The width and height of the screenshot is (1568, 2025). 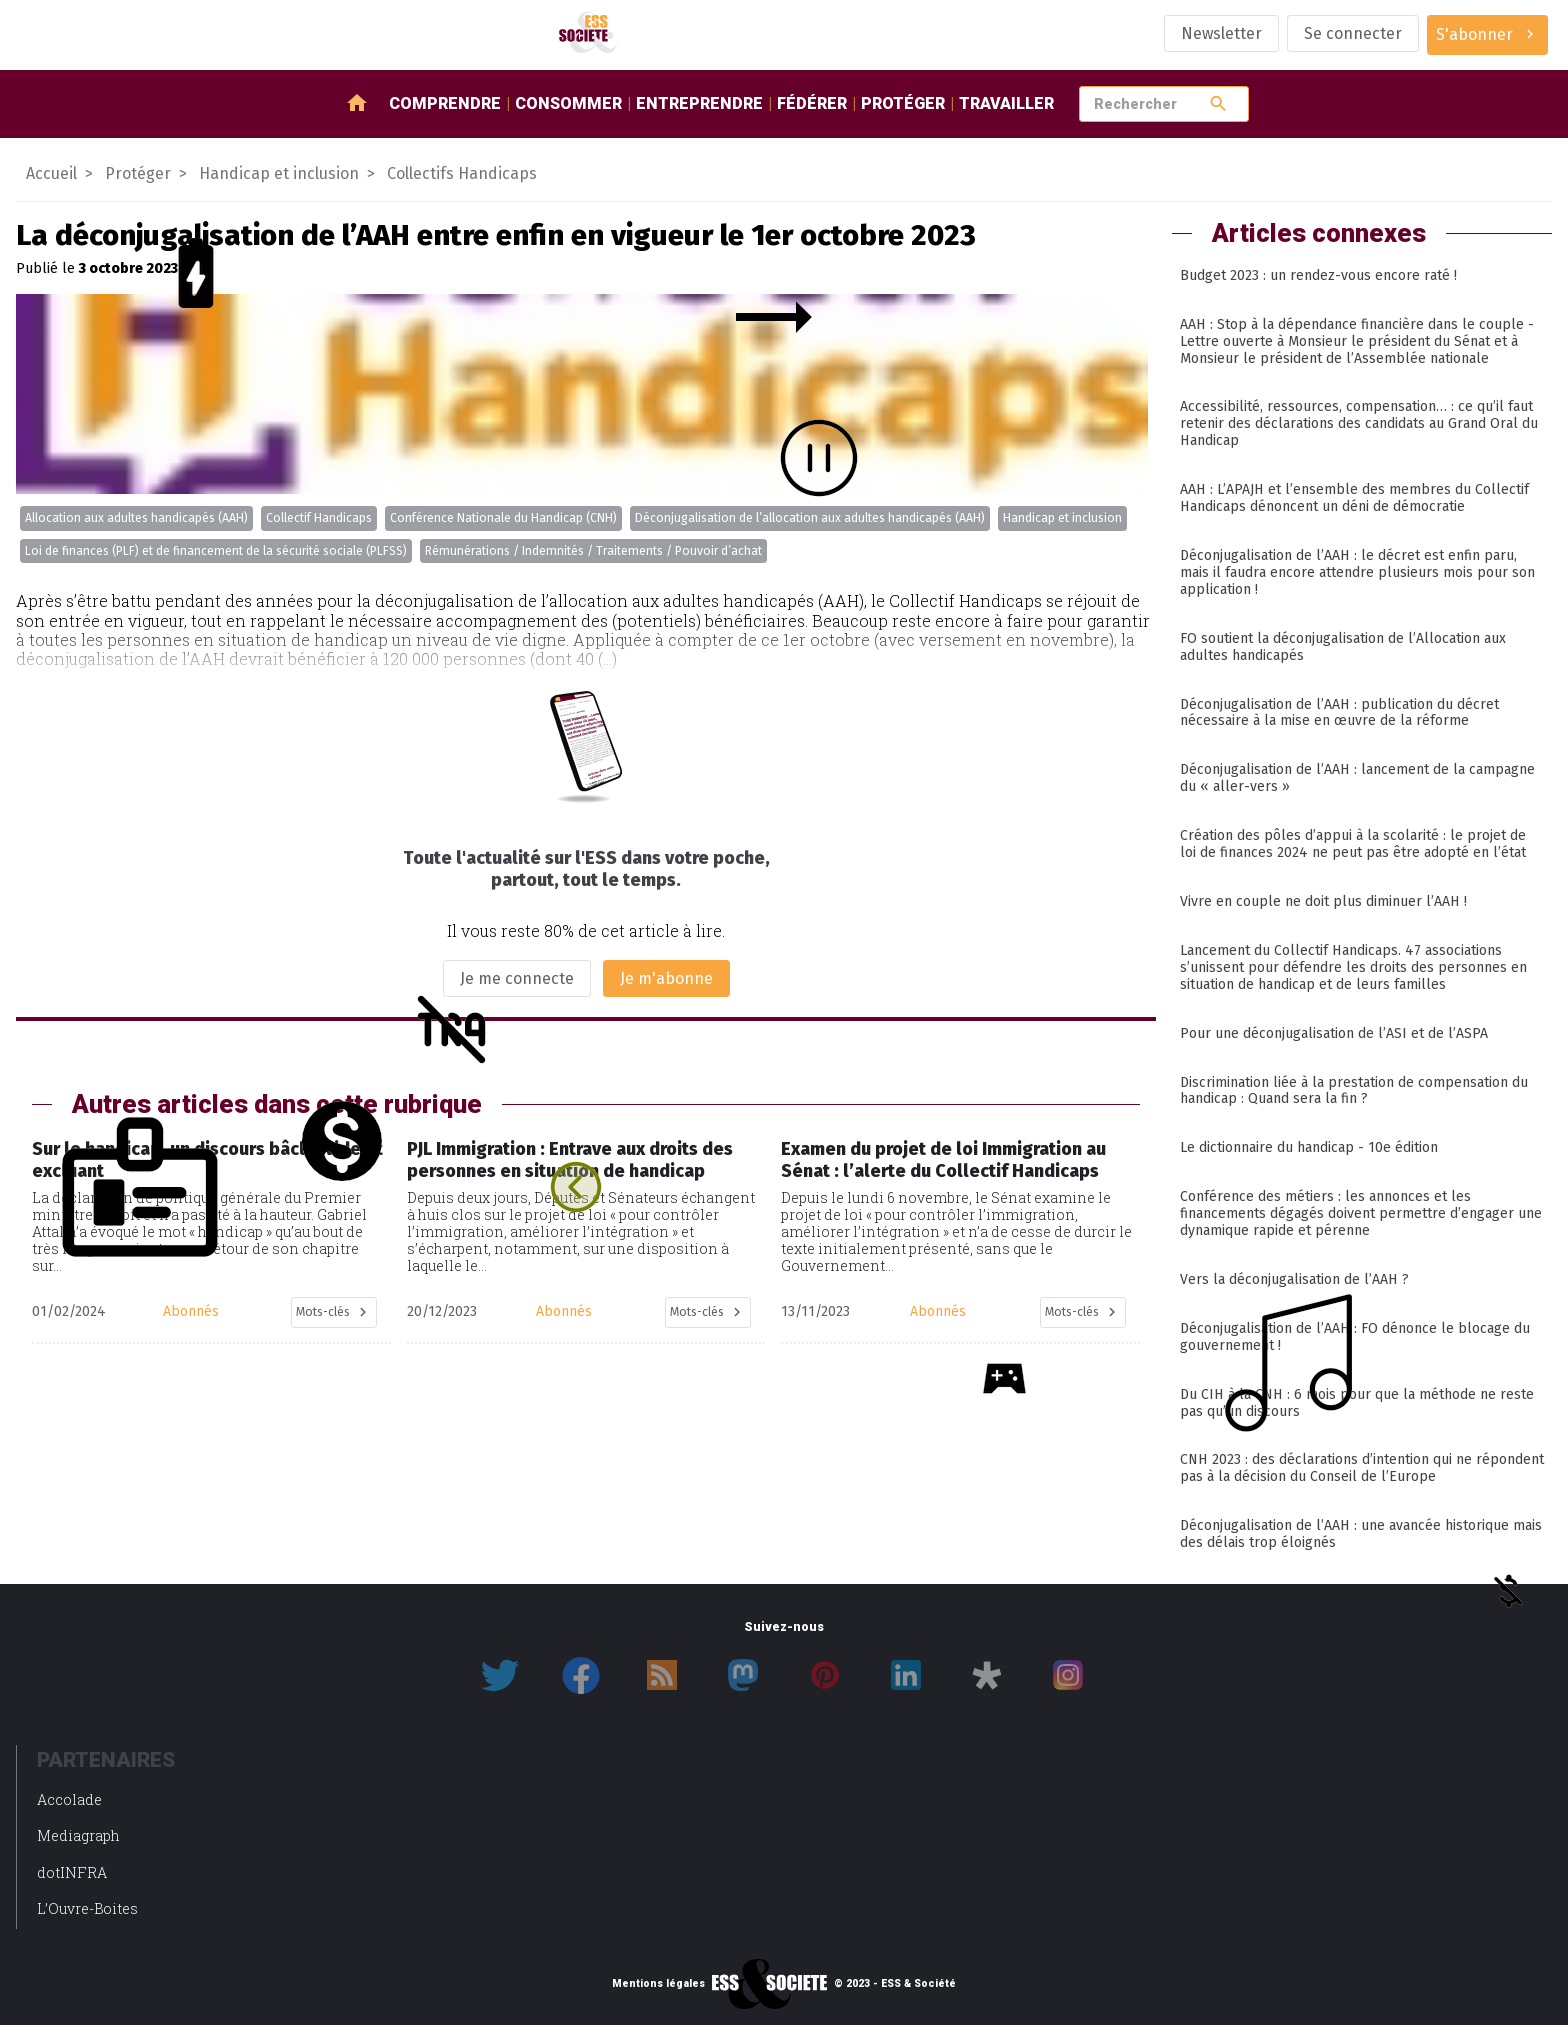 I want to click on indicates no cost or free item, so click(x=1508, y=1591).